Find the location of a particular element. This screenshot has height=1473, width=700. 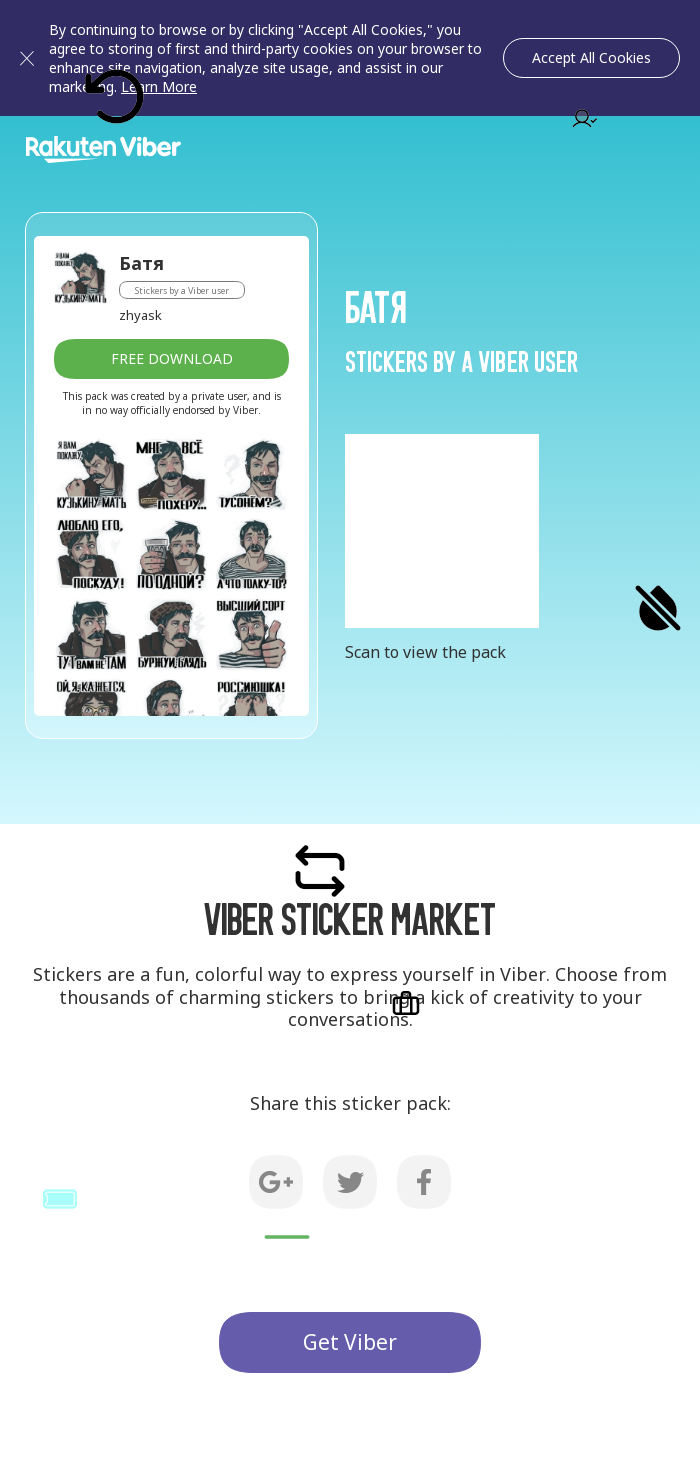

disable water or liquid-related features is located at coordinates (658, 608).